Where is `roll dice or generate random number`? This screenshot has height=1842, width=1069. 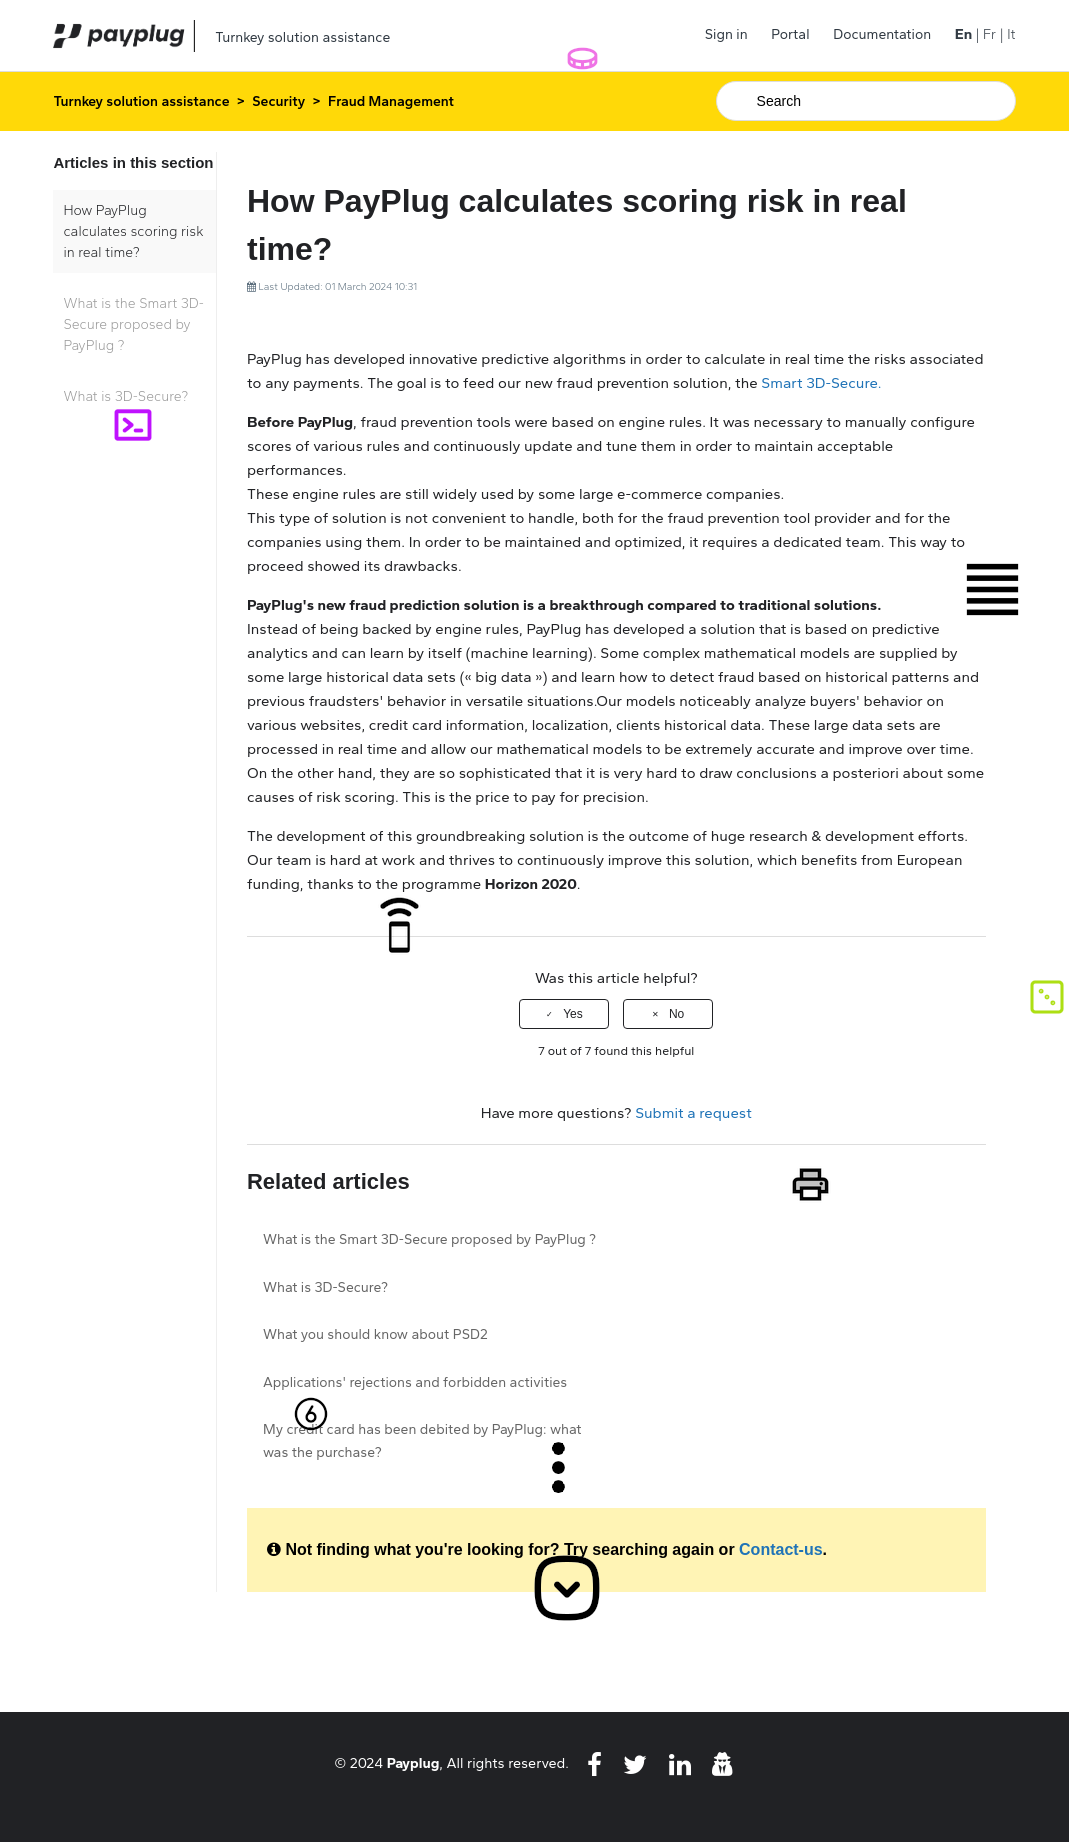 roll dice or generate random number is located at coordinates (1047, 997).